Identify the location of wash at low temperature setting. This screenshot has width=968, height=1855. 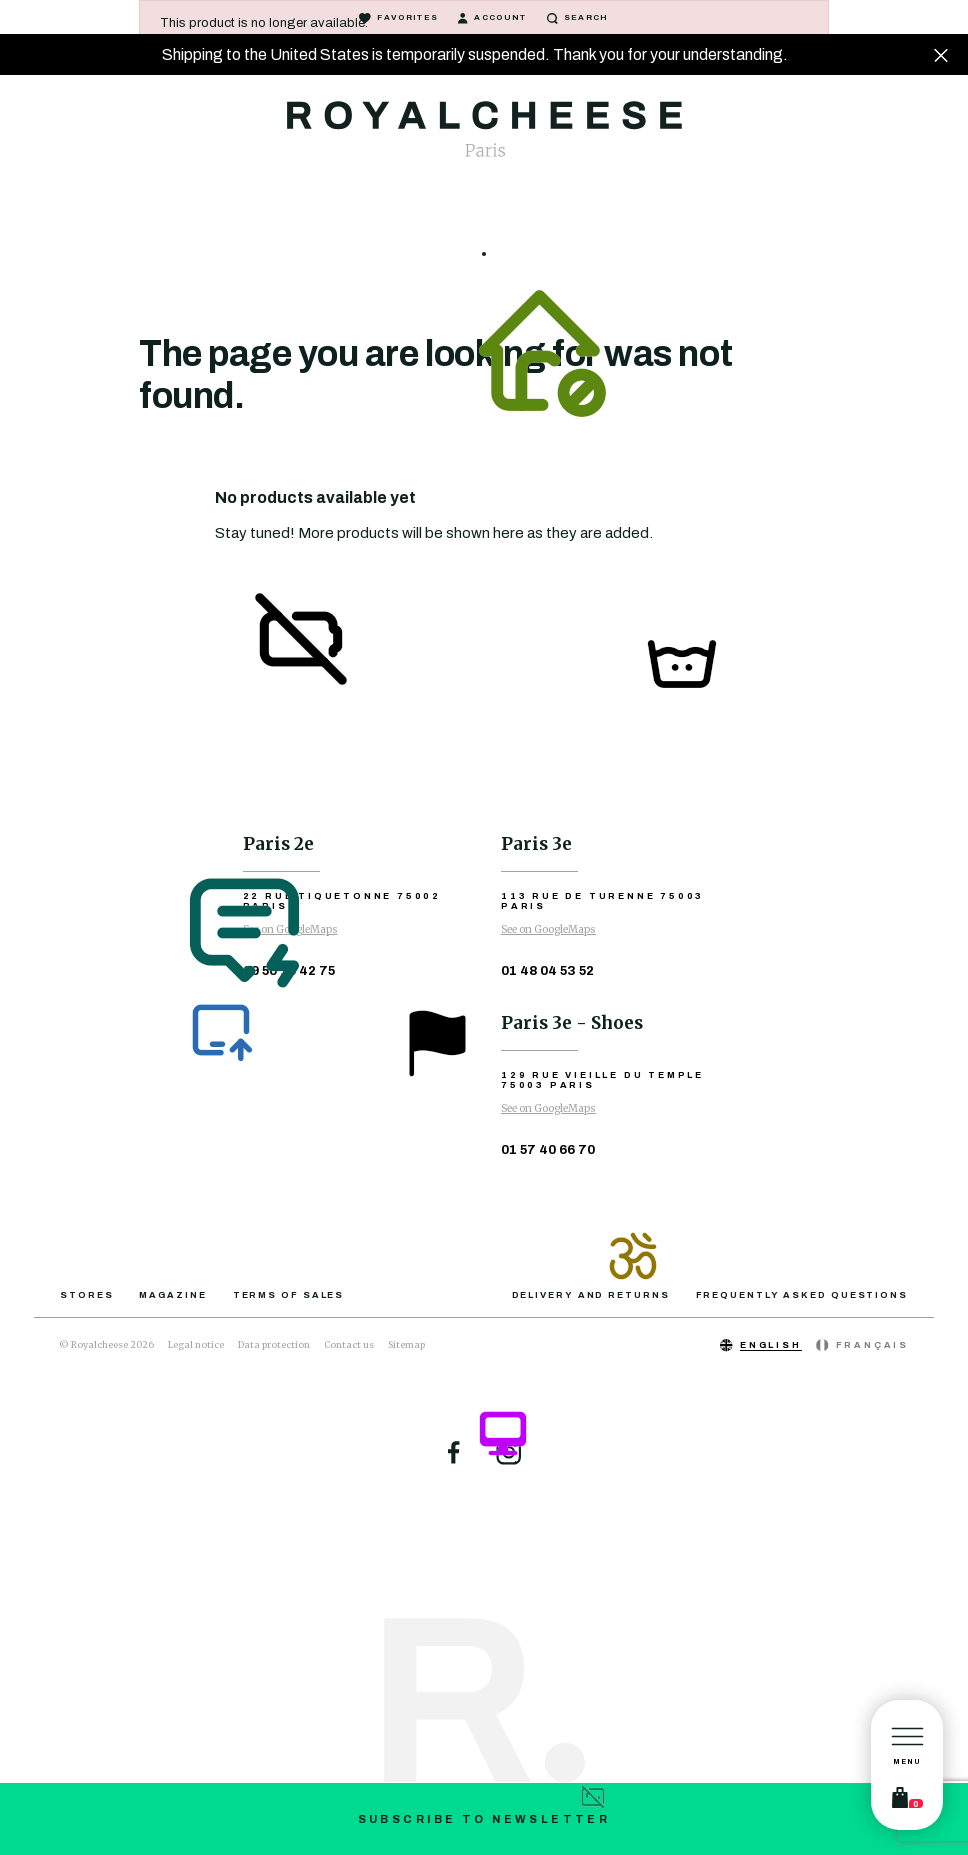
(682, 664).